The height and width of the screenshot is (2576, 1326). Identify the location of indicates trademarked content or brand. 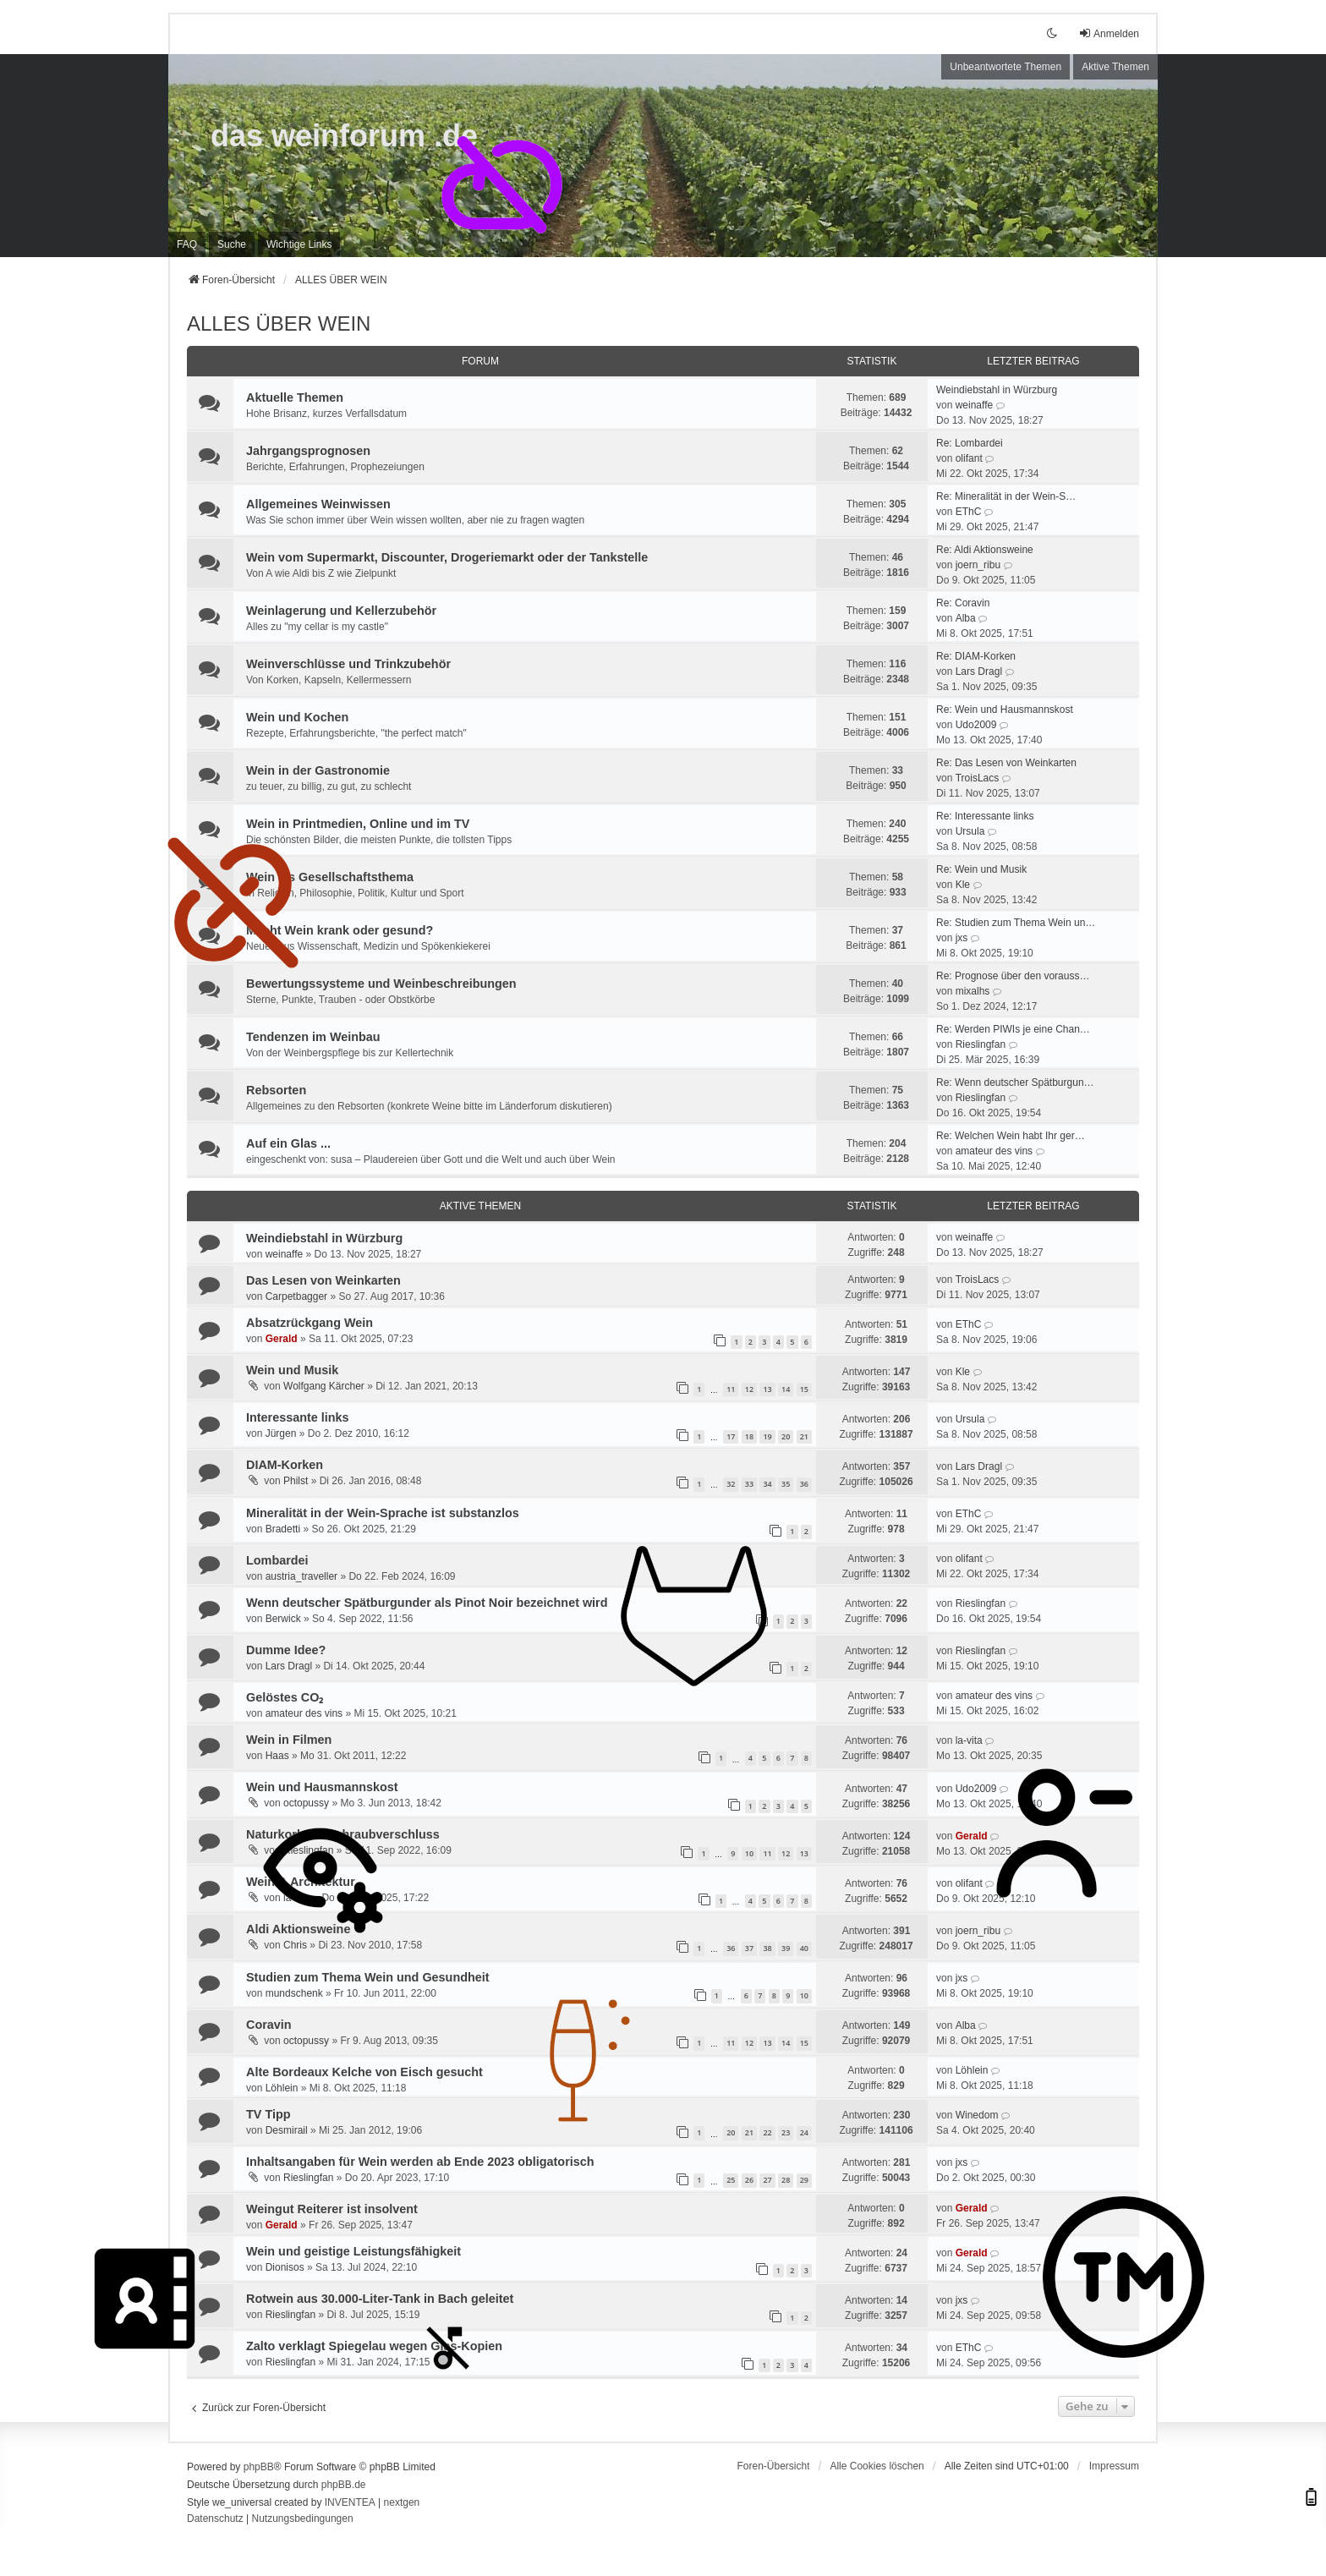
(1123, 2277).